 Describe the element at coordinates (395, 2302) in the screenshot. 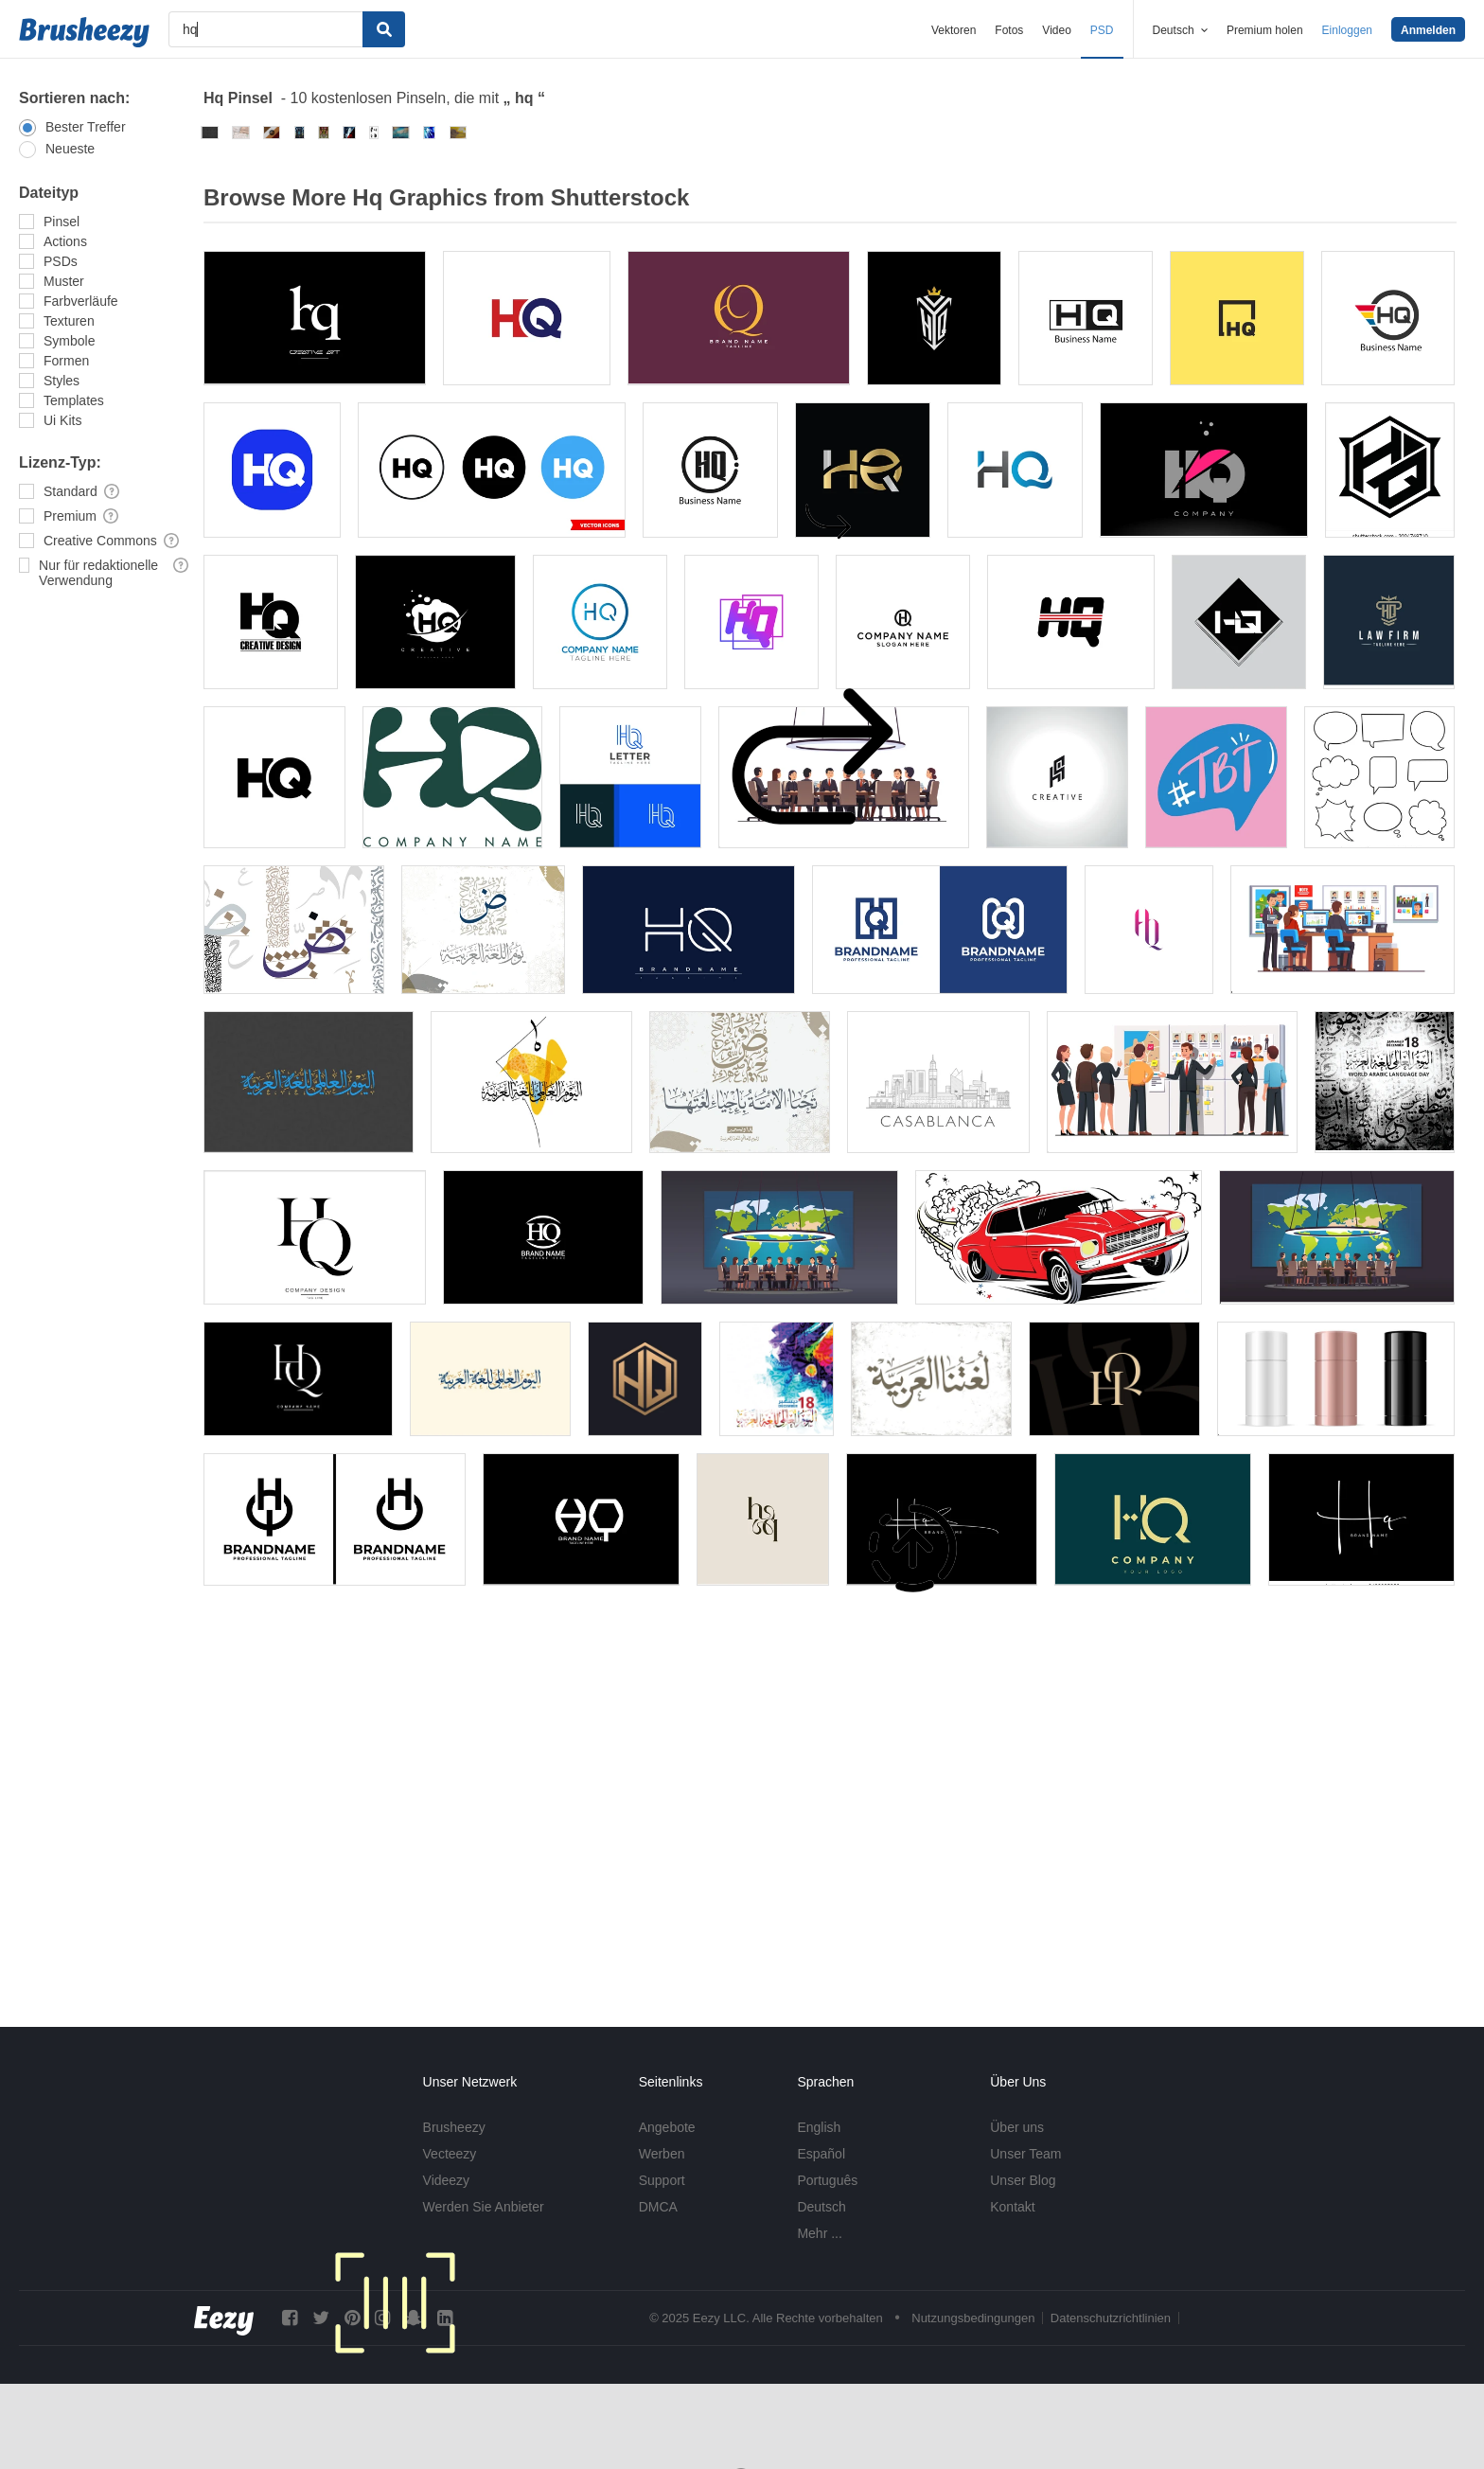

I see `scan a barcode` at that location.